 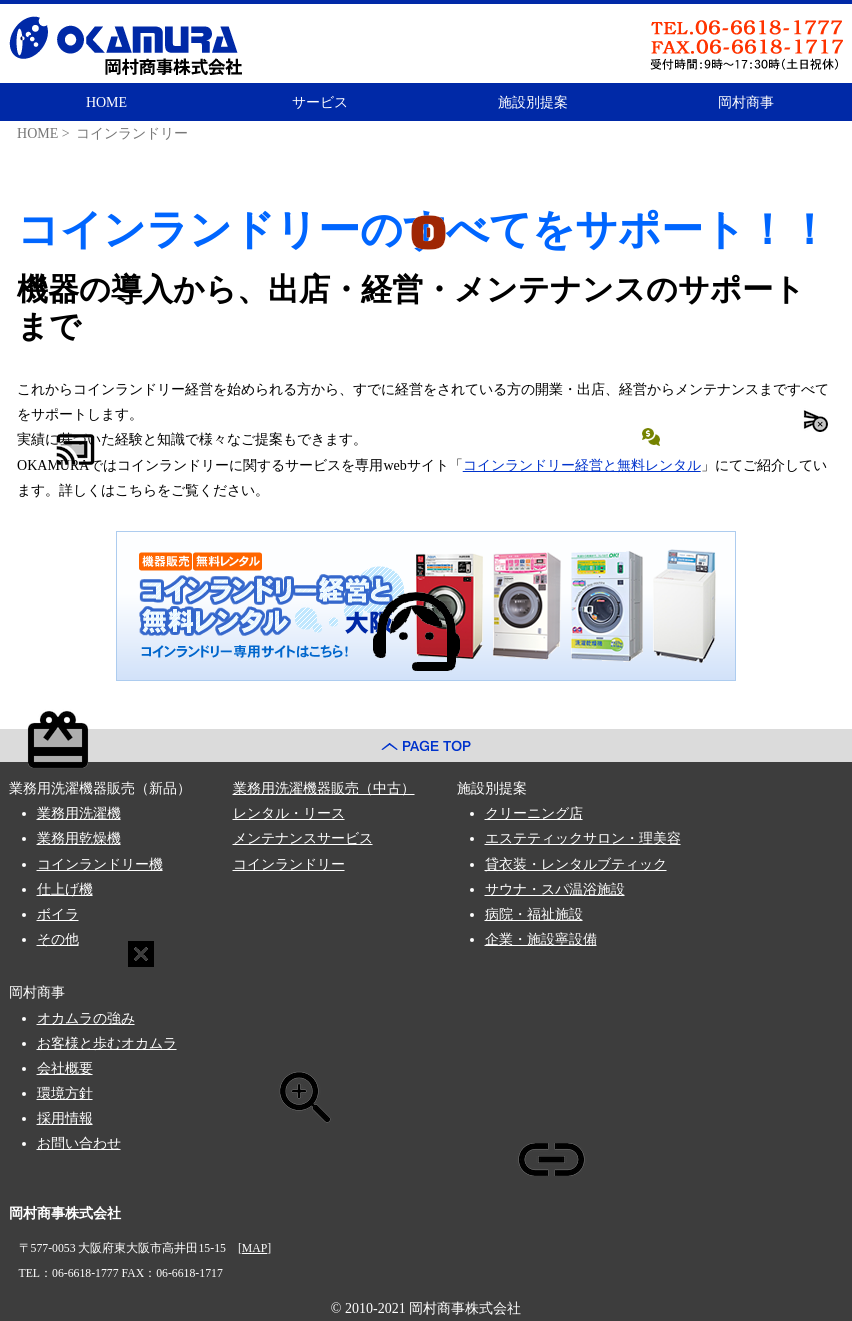 What do you see at coordinates (815, 419) in the screenshot?
I see `cancel a scheduled message` at bounding box center [815, 419].